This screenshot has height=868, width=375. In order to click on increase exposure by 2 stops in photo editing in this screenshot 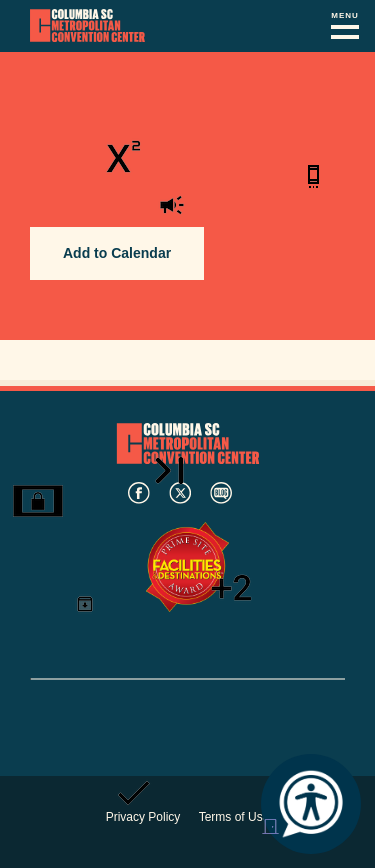, I will do `click(231, 588)`.